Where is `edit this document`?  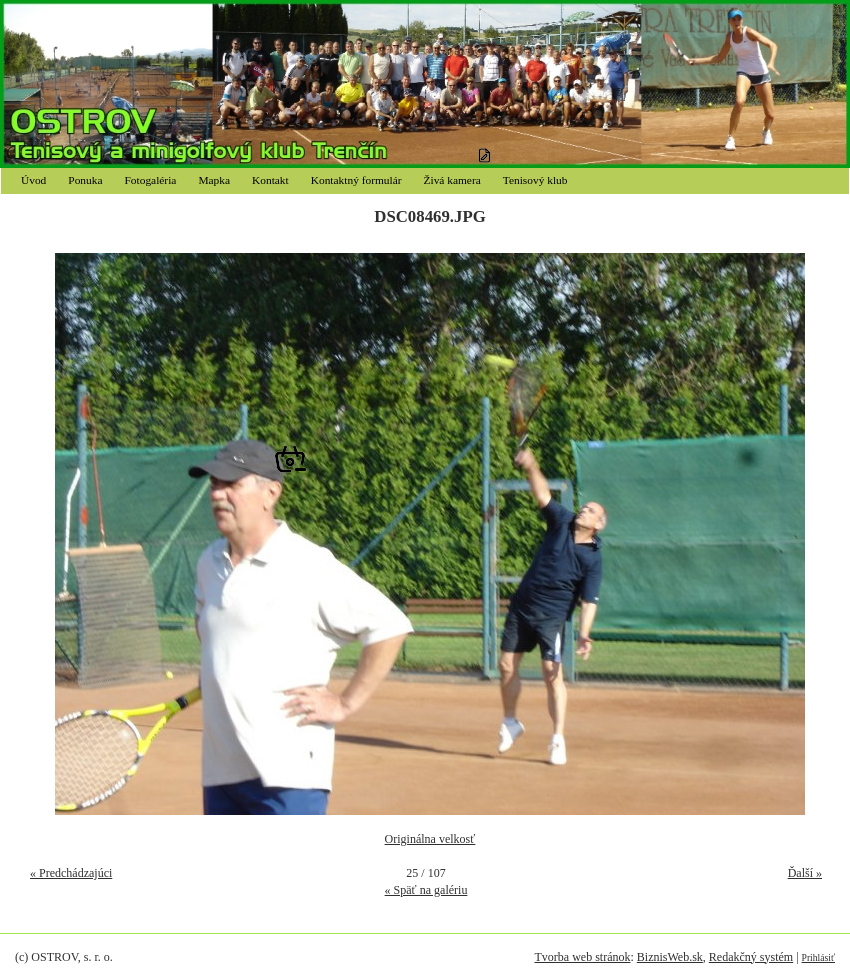 edit this document is located at coordinates (484, 155).